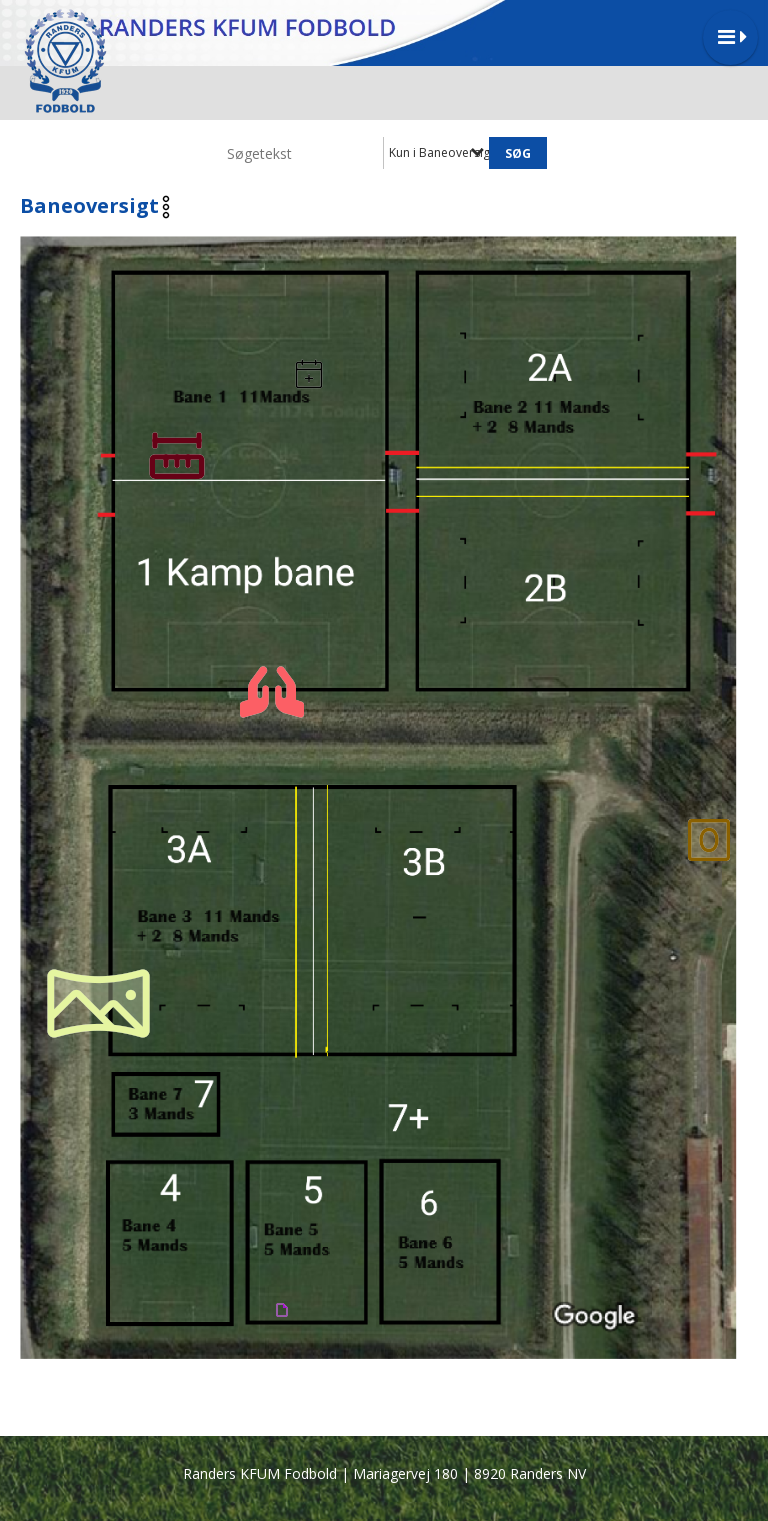 This screenshot has height=1521, width=768. I want to click on add a new calendar event, so click(309, 375).